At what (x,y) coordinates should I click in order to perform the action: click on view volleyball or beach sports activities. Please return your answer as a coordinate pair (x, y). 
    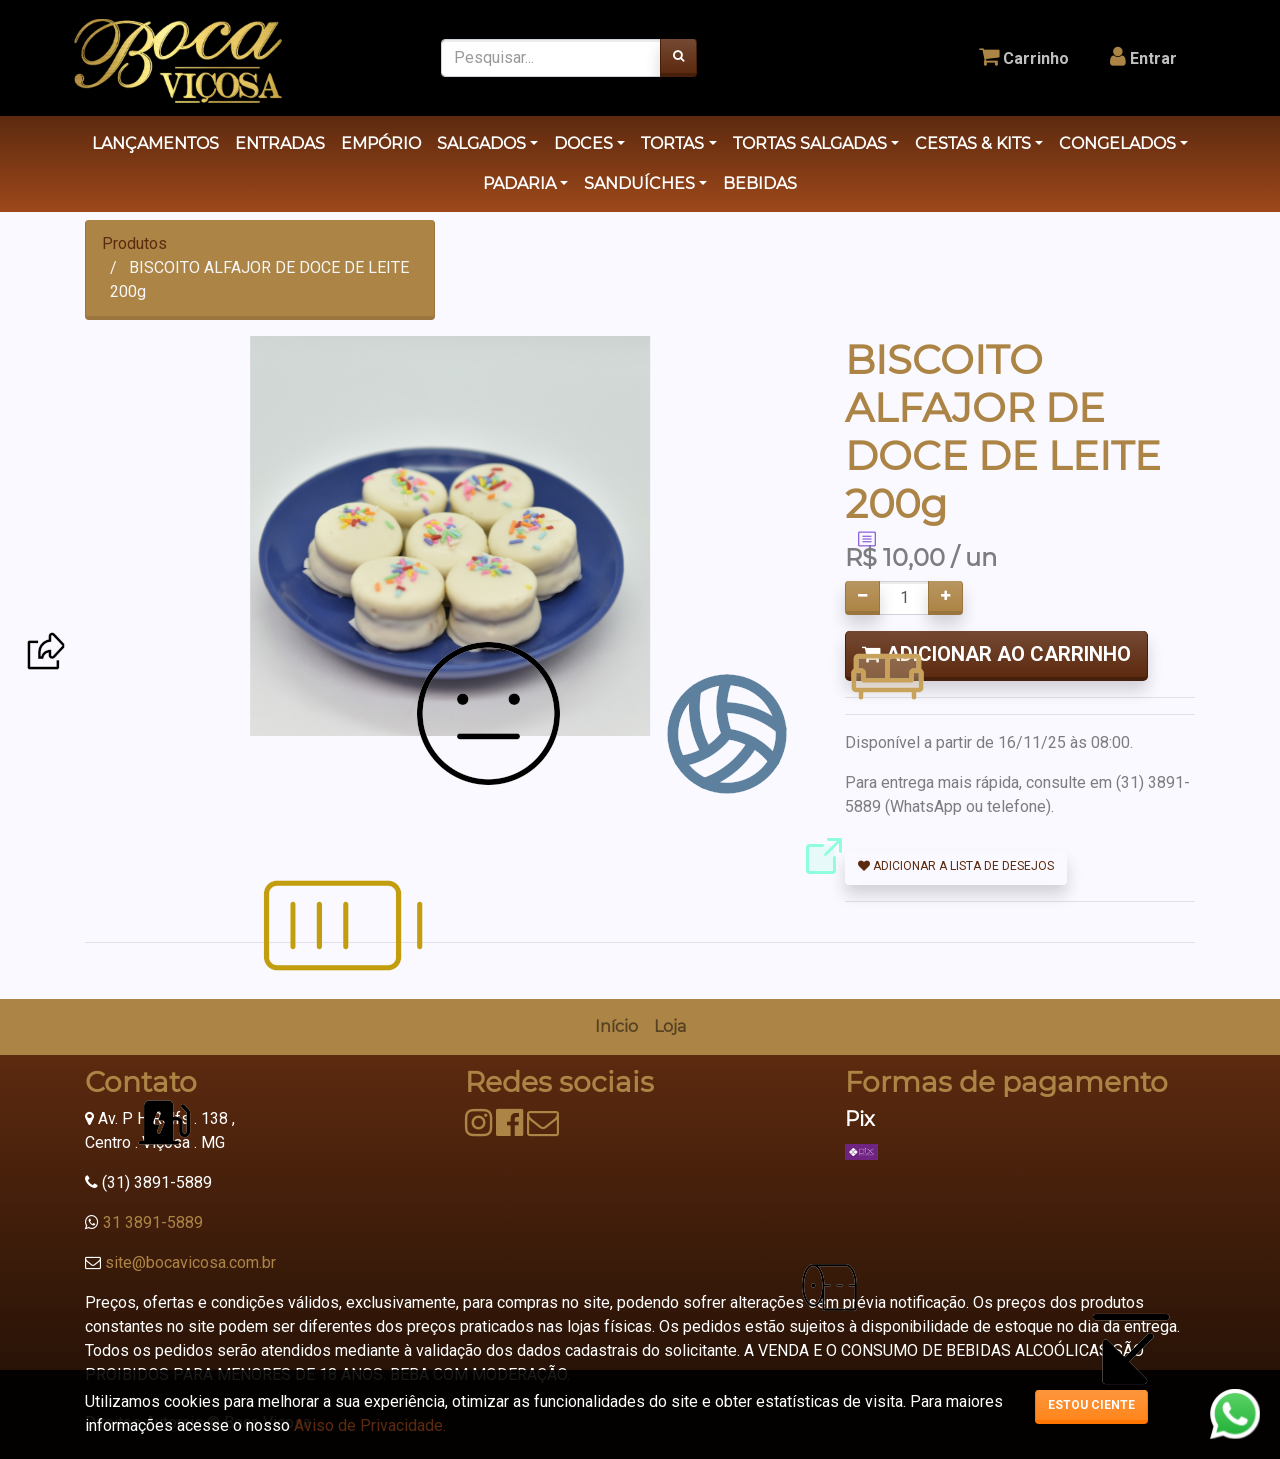
    Looking at the image, I should click on (727, 734).